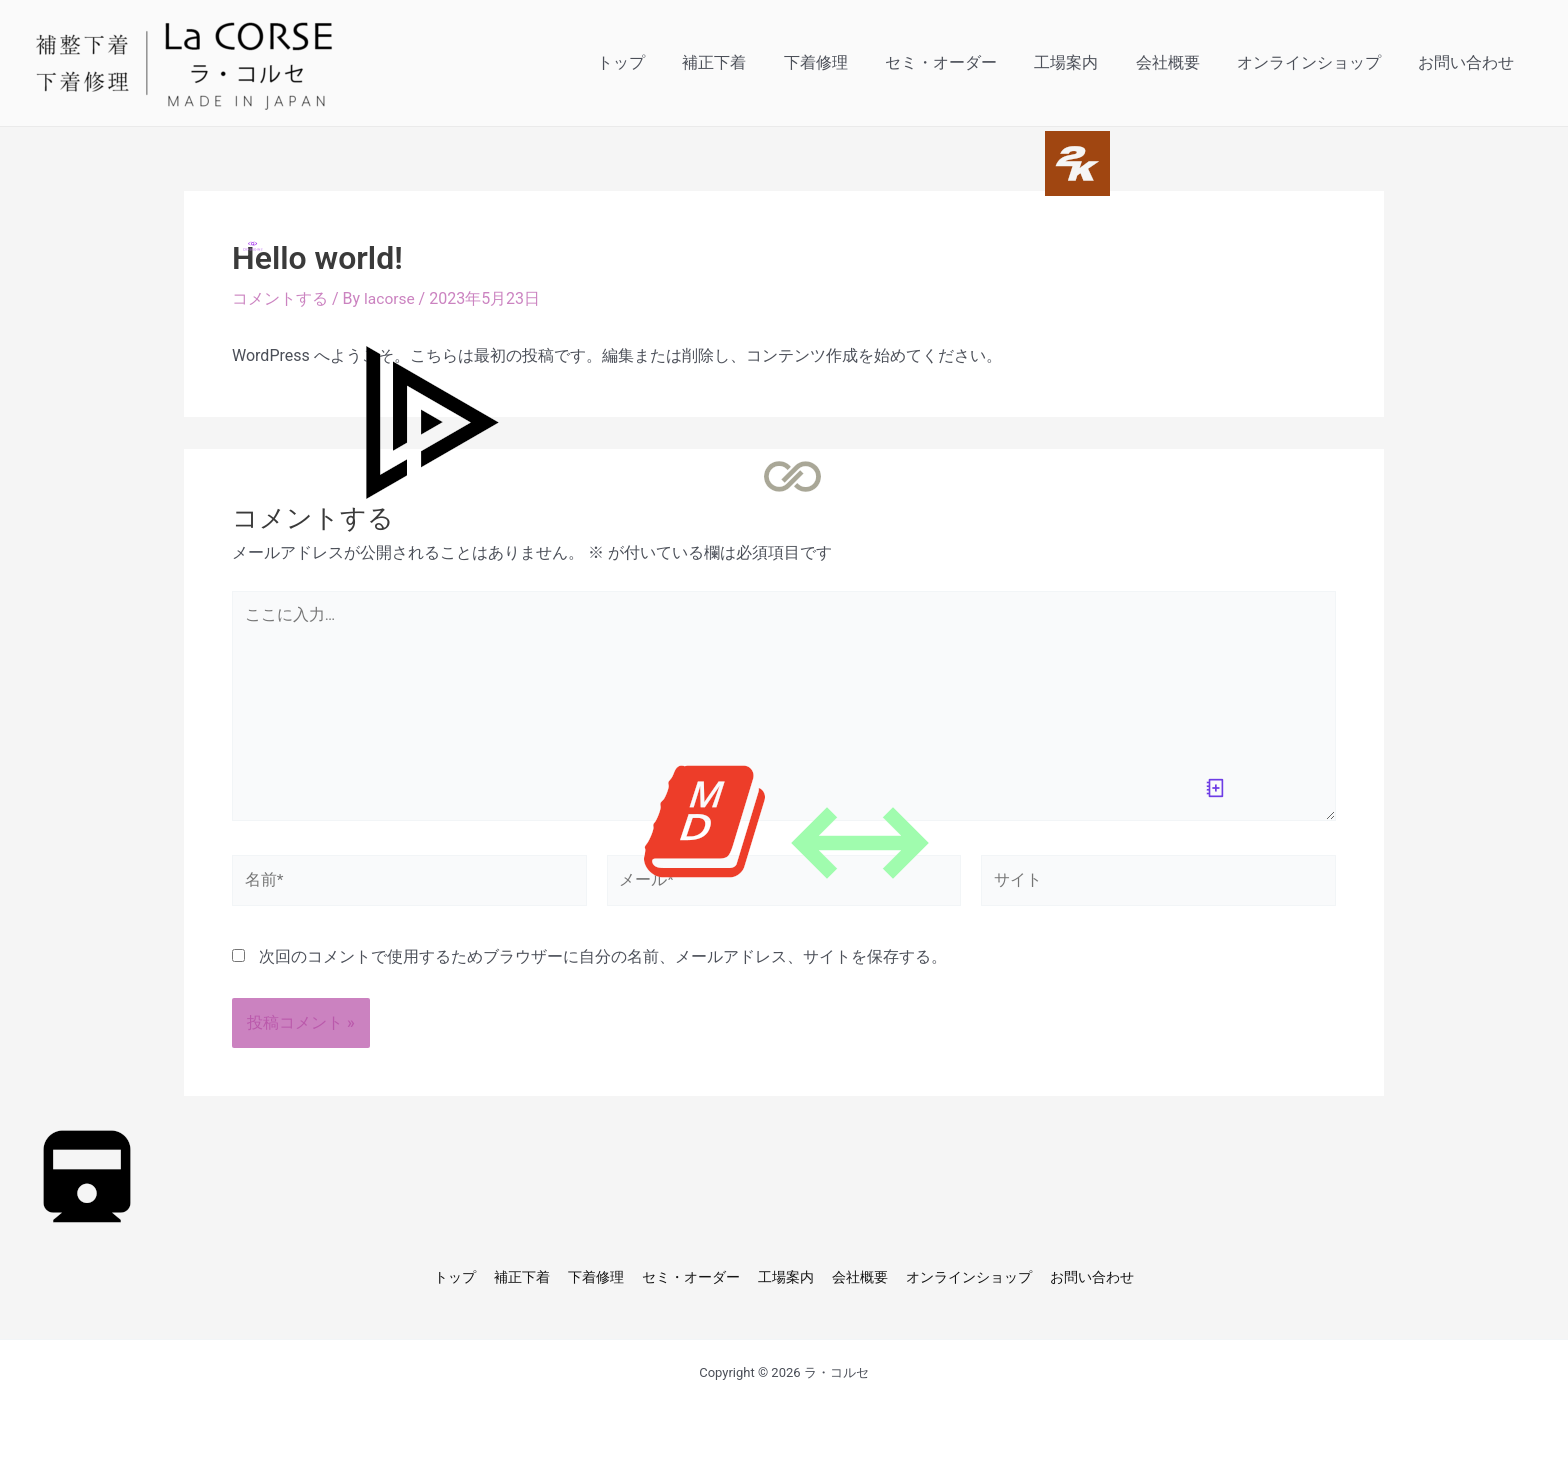 This screenshot has width=1568, height=1460. Describe the element at coordinates (253, 246) in the screenshot. I see `visit the CryEngine website or documentation` at that location.